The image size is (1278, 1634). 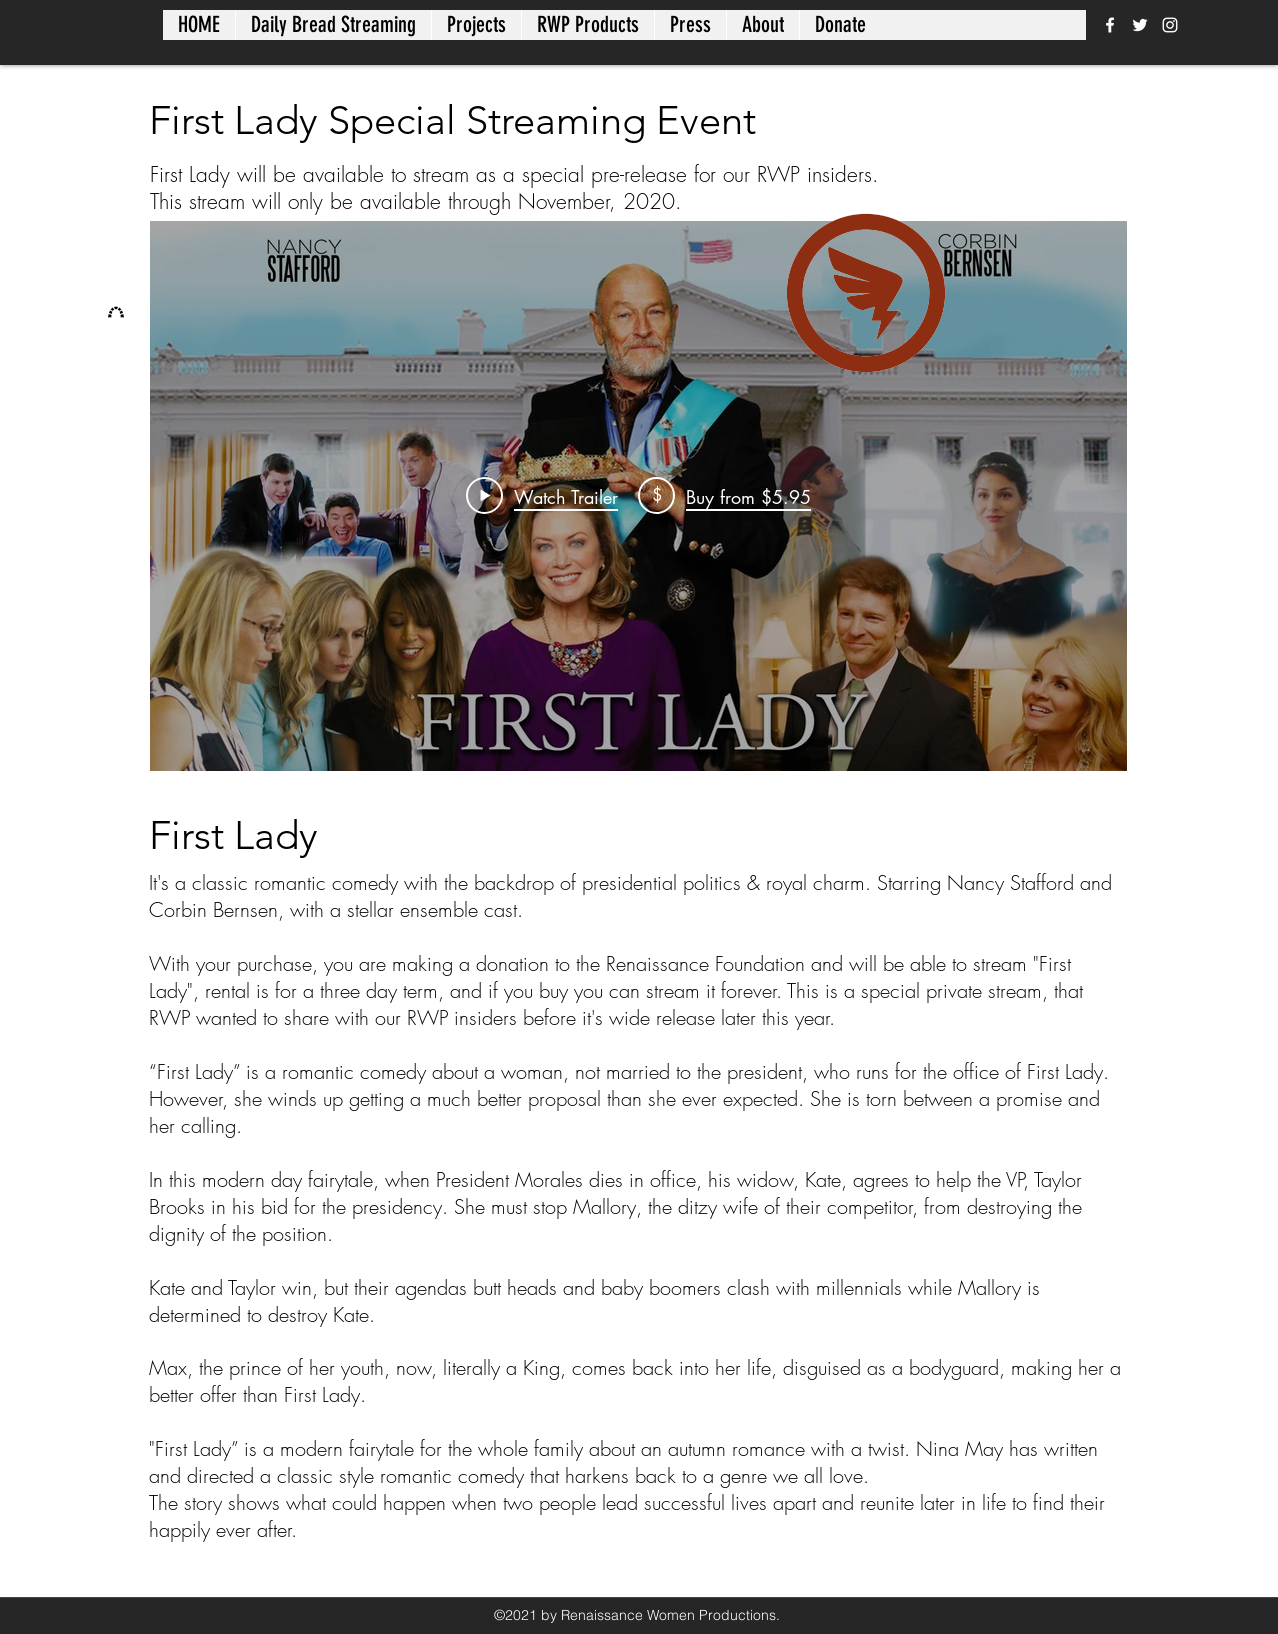 I want to click on open DingTalk app, so click(x=866, y=293).